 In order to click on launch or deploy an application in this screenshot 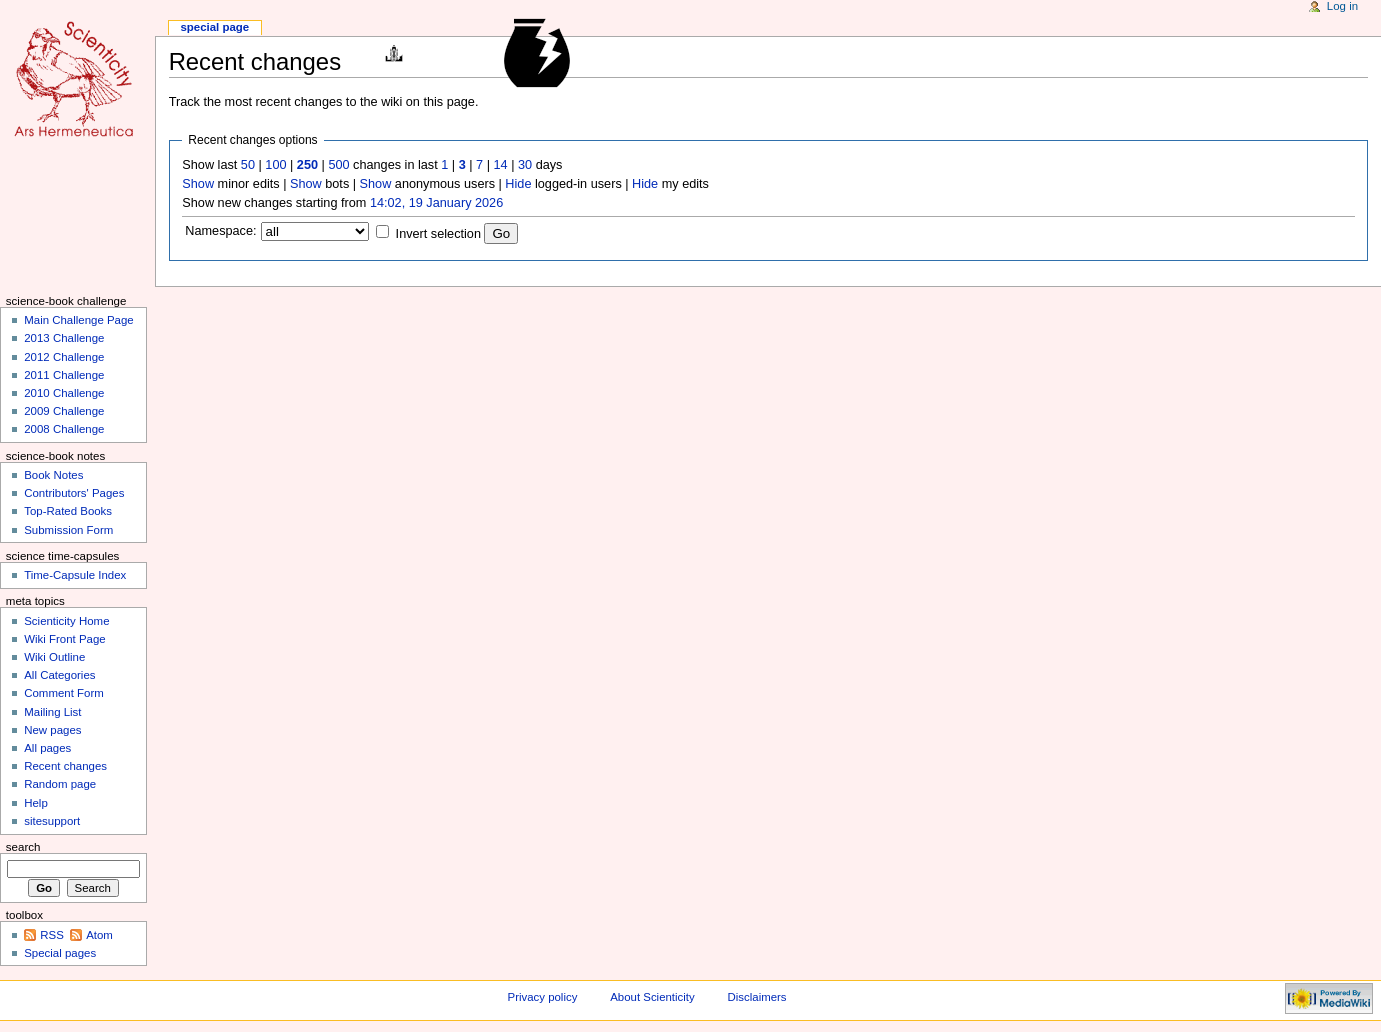, I will do `click(394, 53)`.